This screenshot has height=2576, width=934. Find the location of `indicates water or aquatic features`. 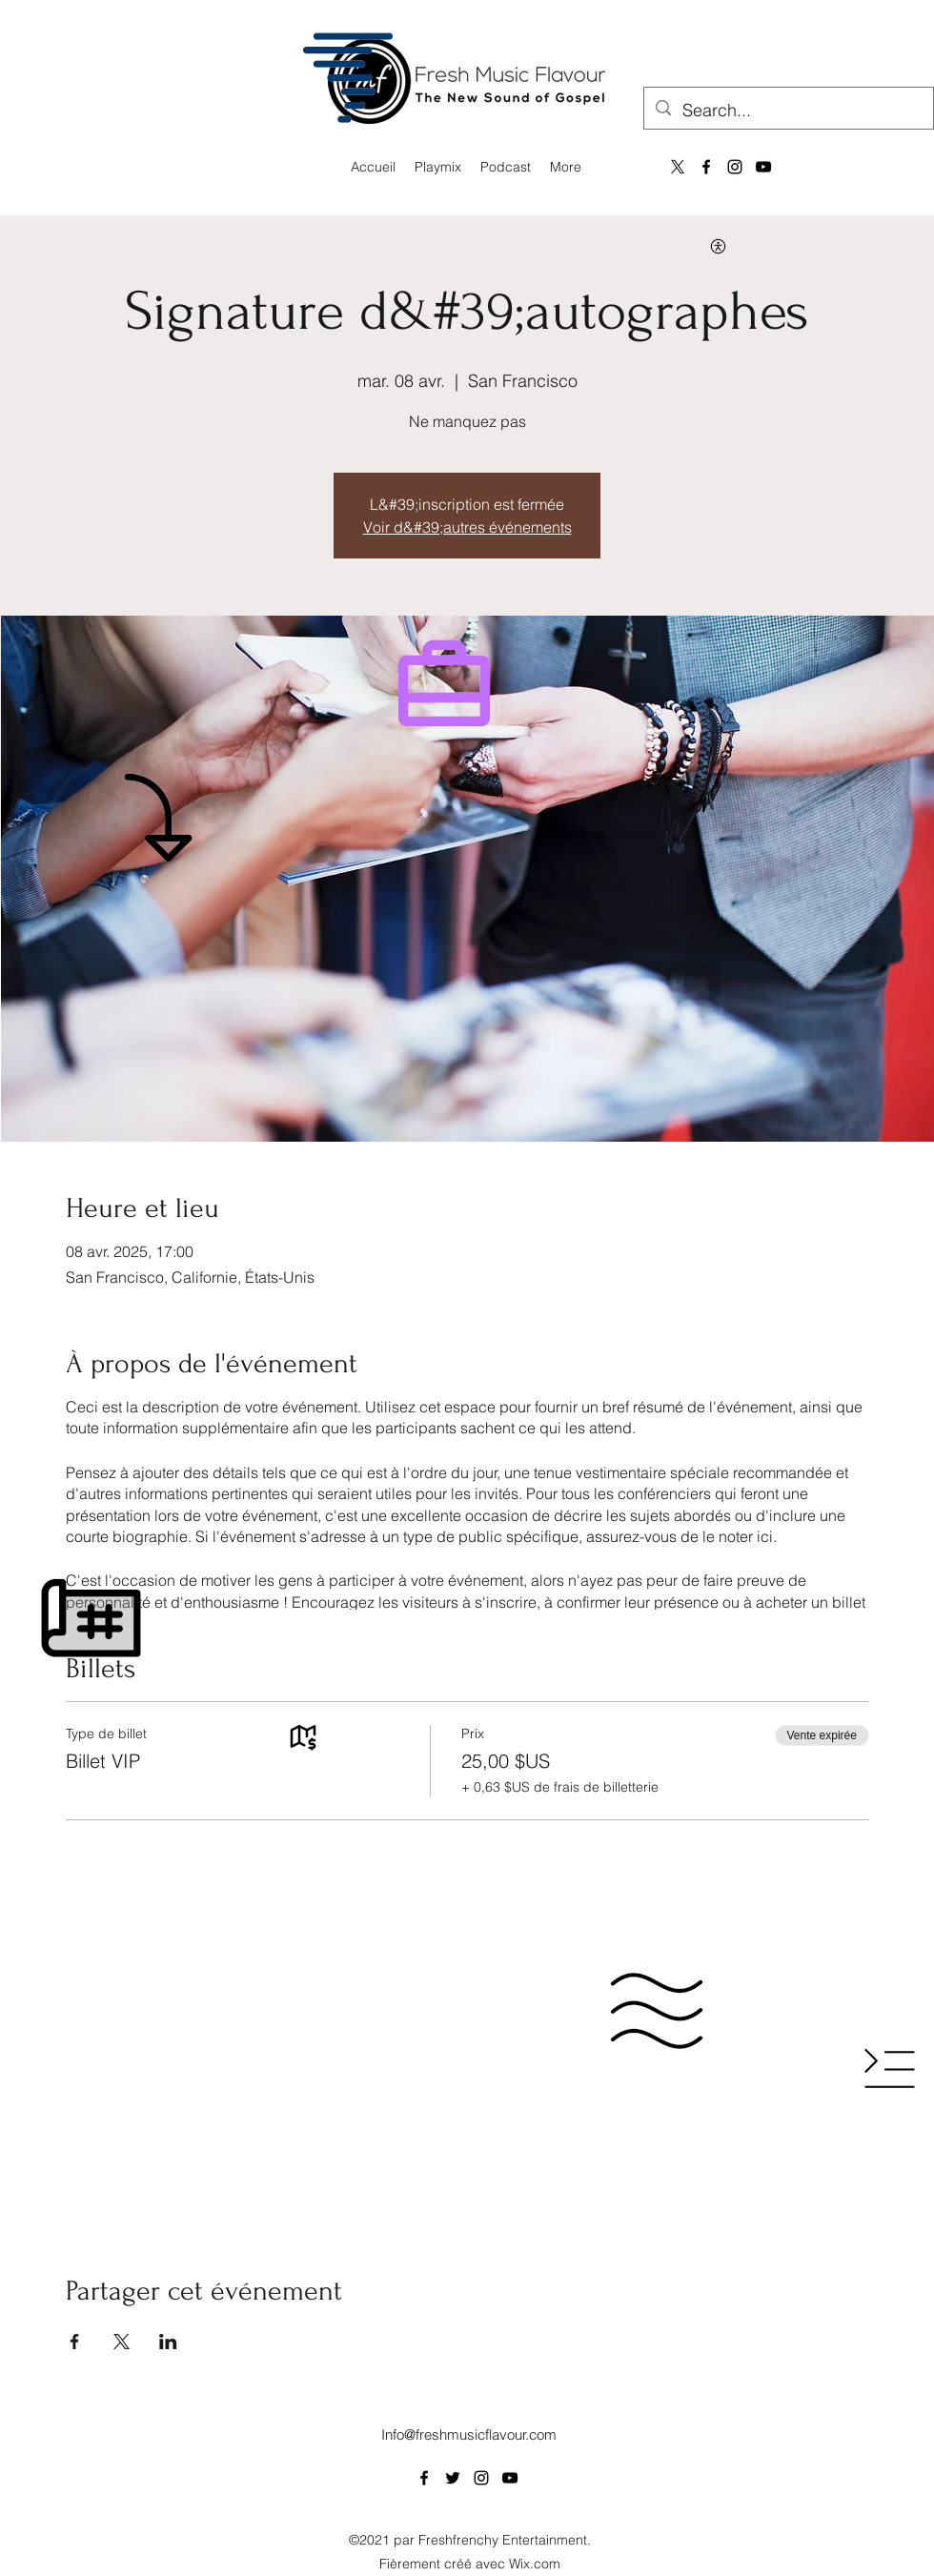

indicates water or aquatic features is located at coordinates (657, 2011).